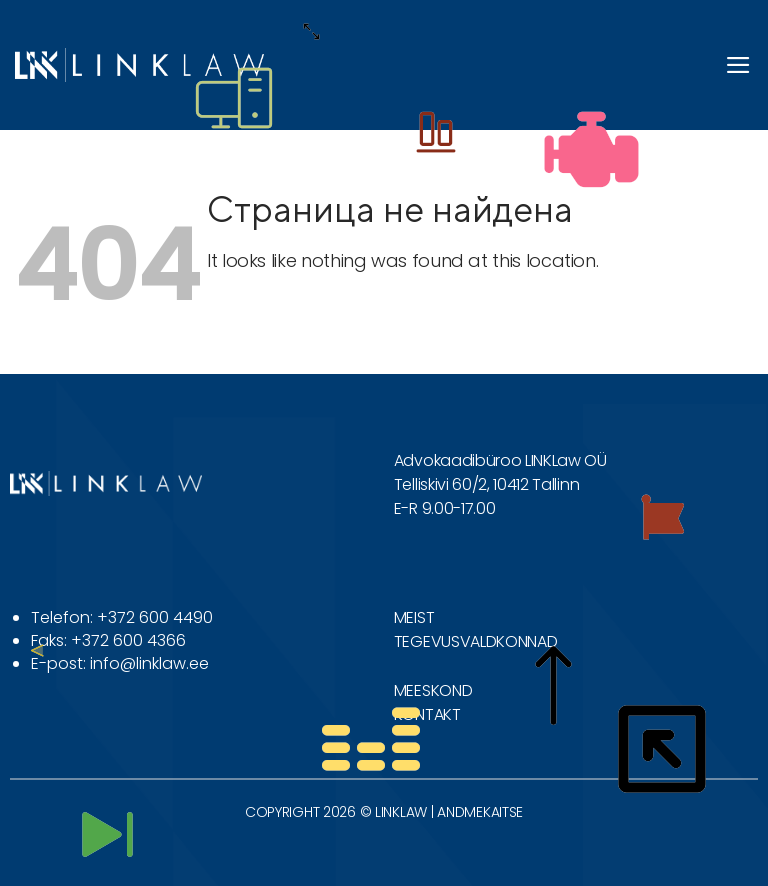 The height and width of the screenshot is (886, 768). Describe the element at coordinates (234, 98) in the screenshot. I see `access desktop or PC settings` at that location.